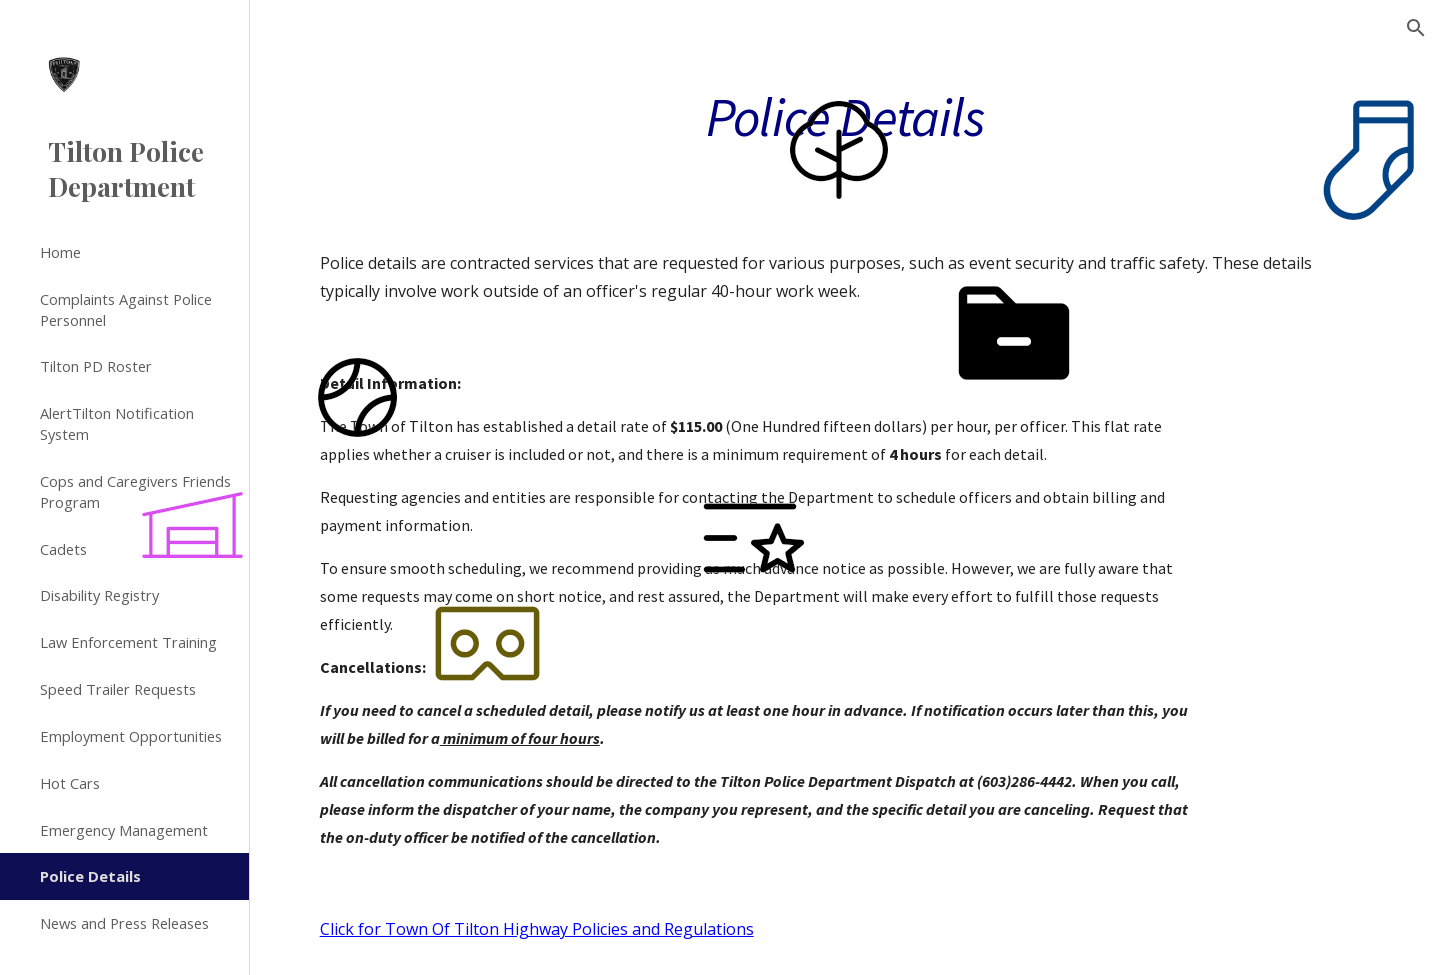 This screenshot has width=1440, height=975. What do you see at coordinates (750, 538) in the screenshot?
I see `view your favorites list` at bounding box center [750, 538].